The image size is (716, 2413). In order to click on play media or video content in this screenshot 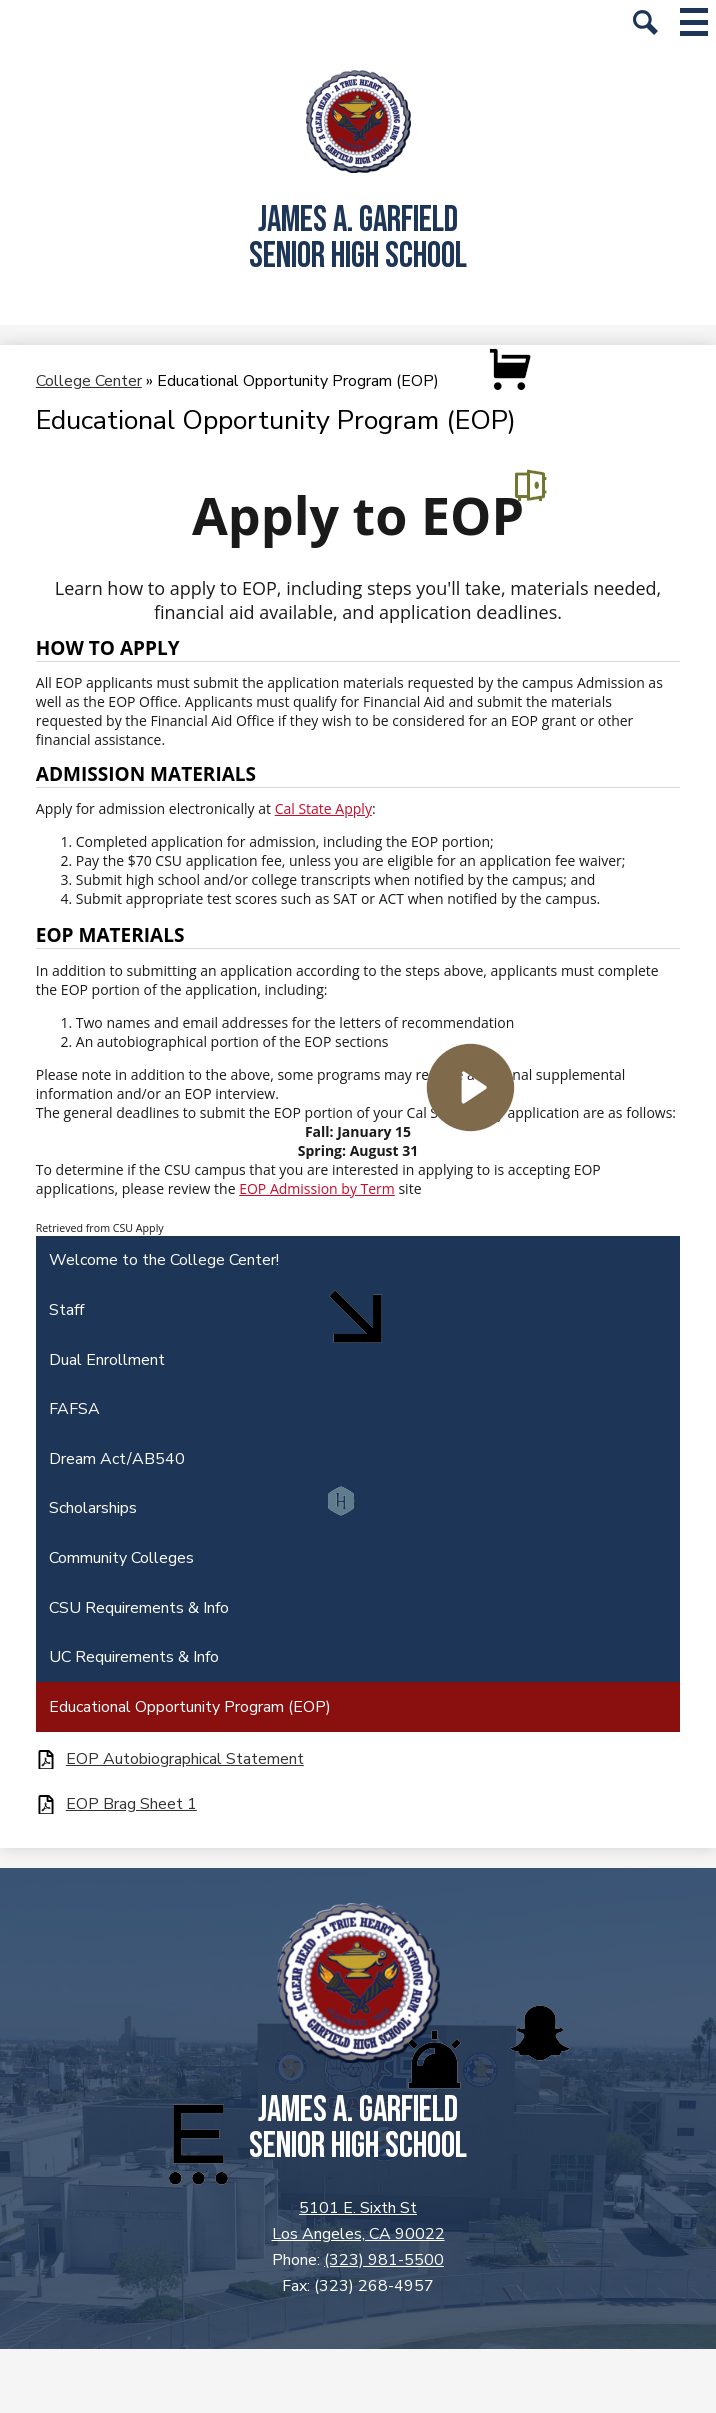, I will do `click(470, 1087)`.